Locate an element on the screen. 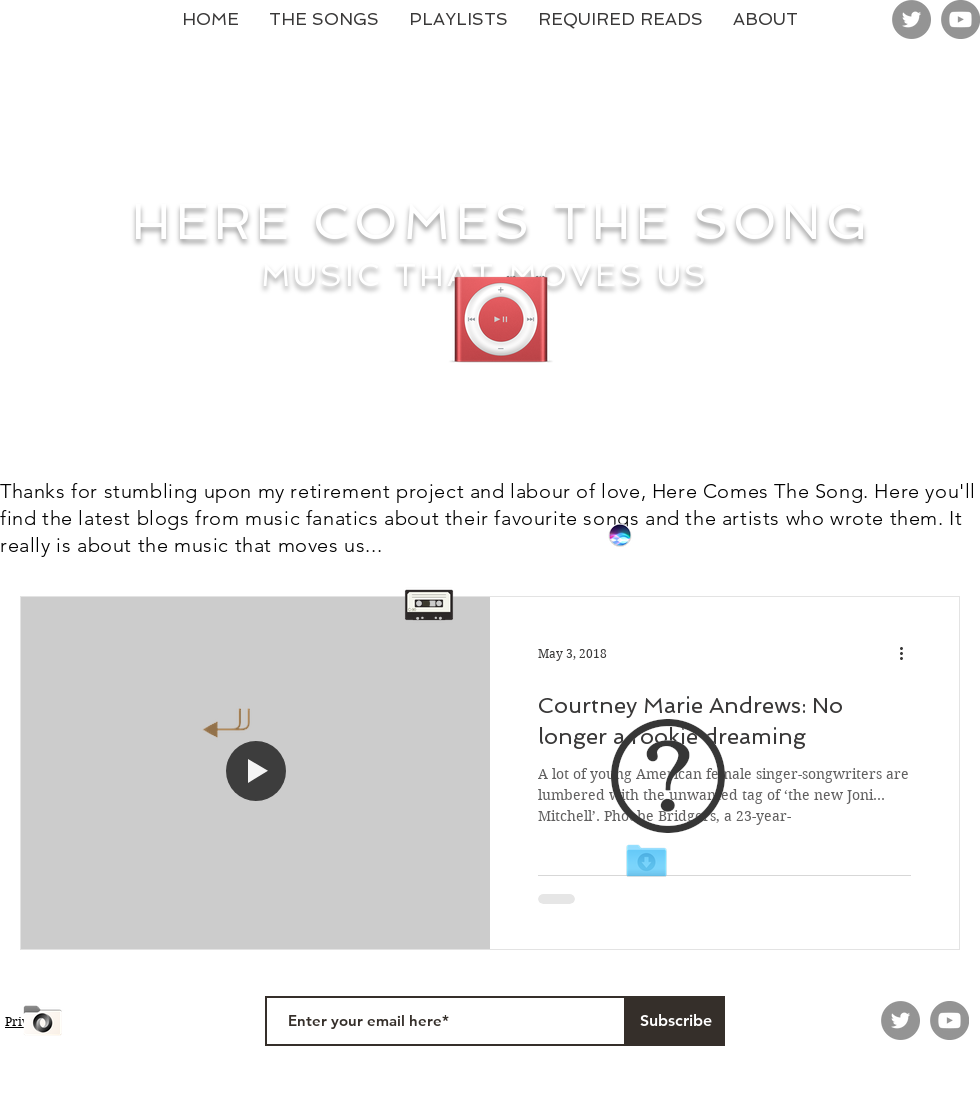 The width and height of the screenshot is (980, 1113). reply to all recipients of an email is located at coordinates (225, 719).